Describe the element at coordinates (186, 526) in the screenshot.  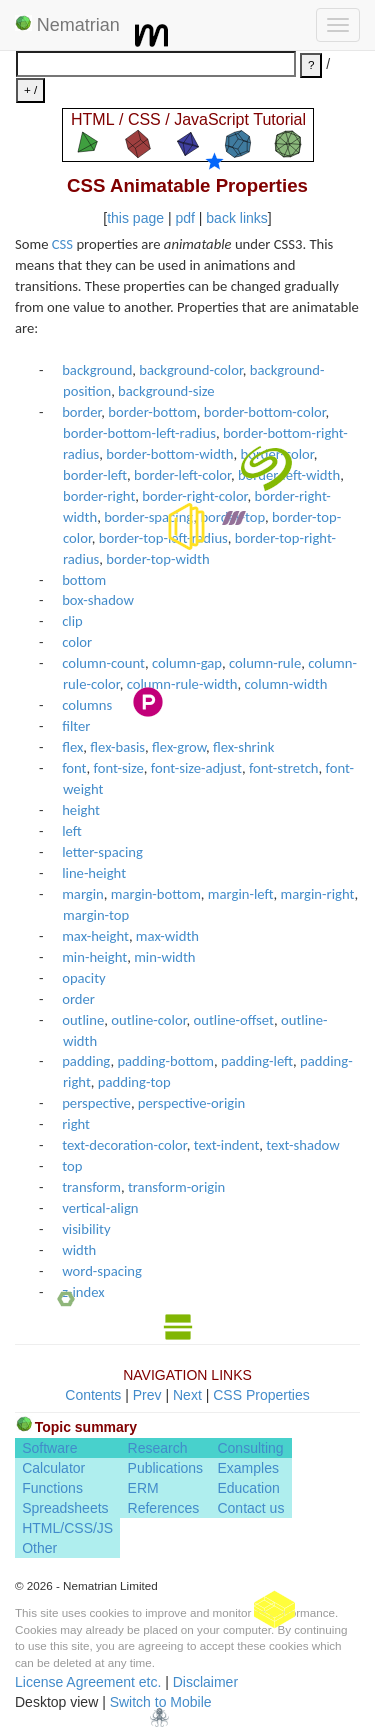
I see `open outline knowledge base app` at that location.